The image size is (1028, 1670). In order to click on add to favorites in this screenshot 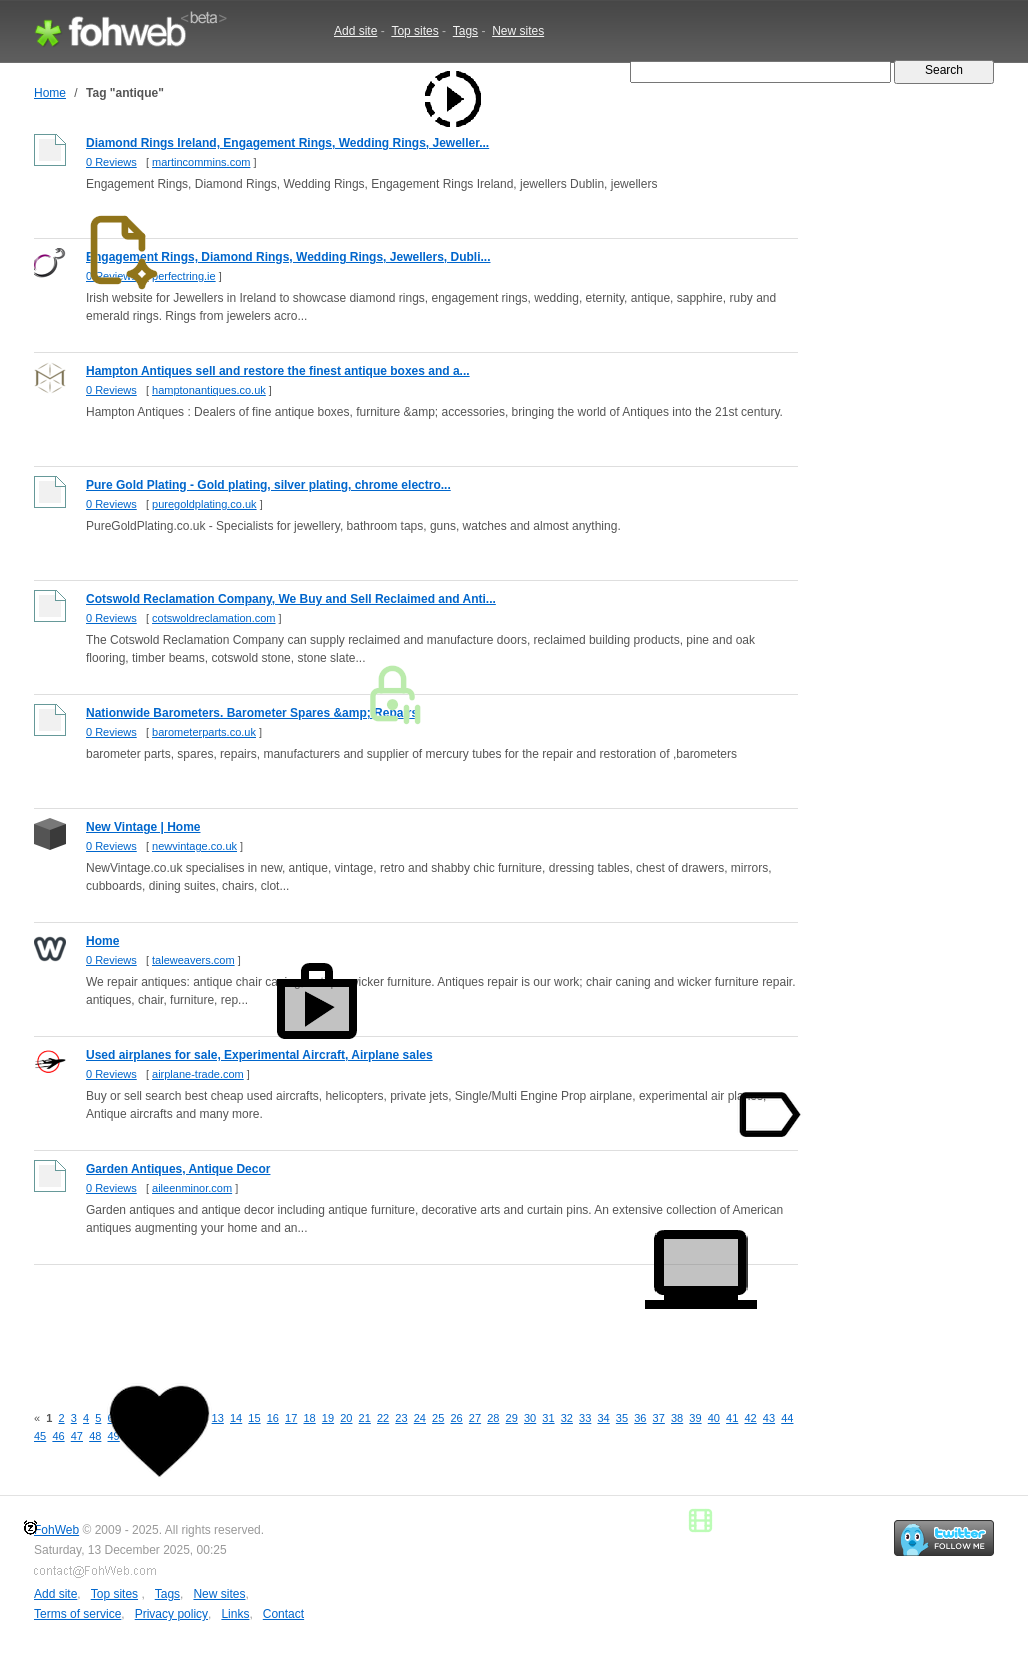, I will do `click(159, 1430)`.